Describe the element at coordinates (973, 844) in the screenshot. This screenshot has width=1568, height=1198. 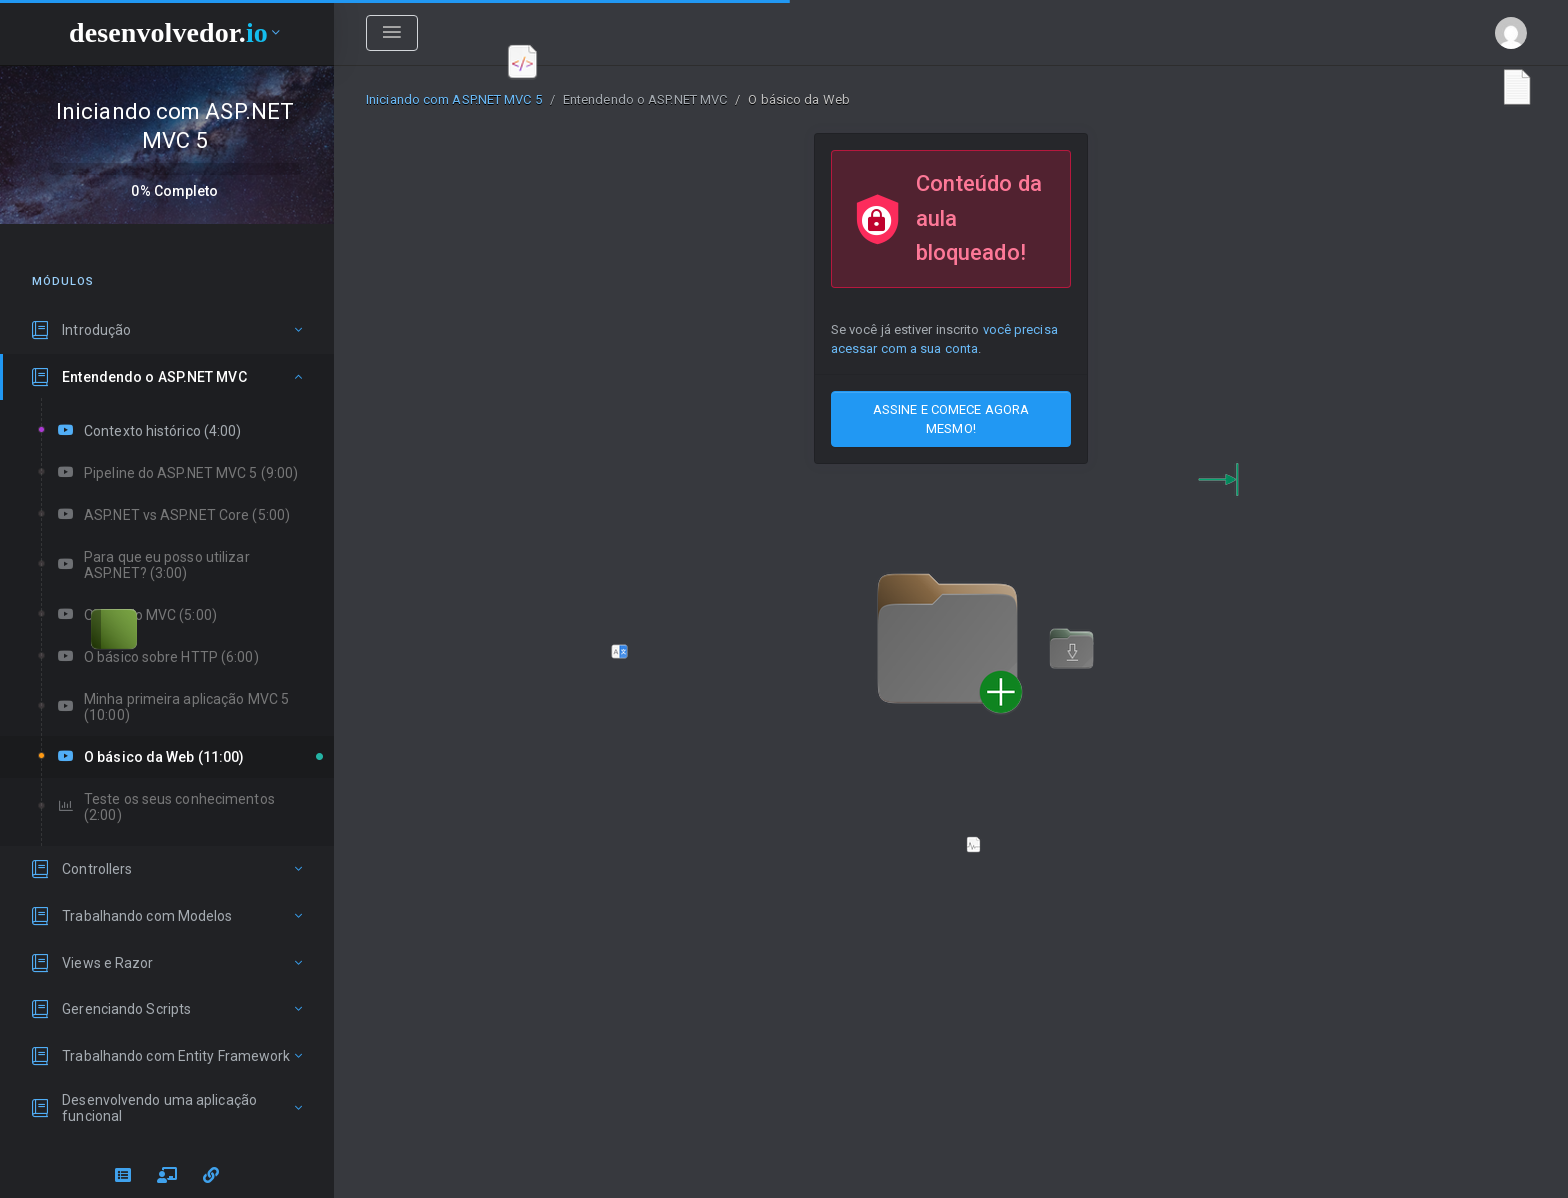
I see `view system log file` at that location.